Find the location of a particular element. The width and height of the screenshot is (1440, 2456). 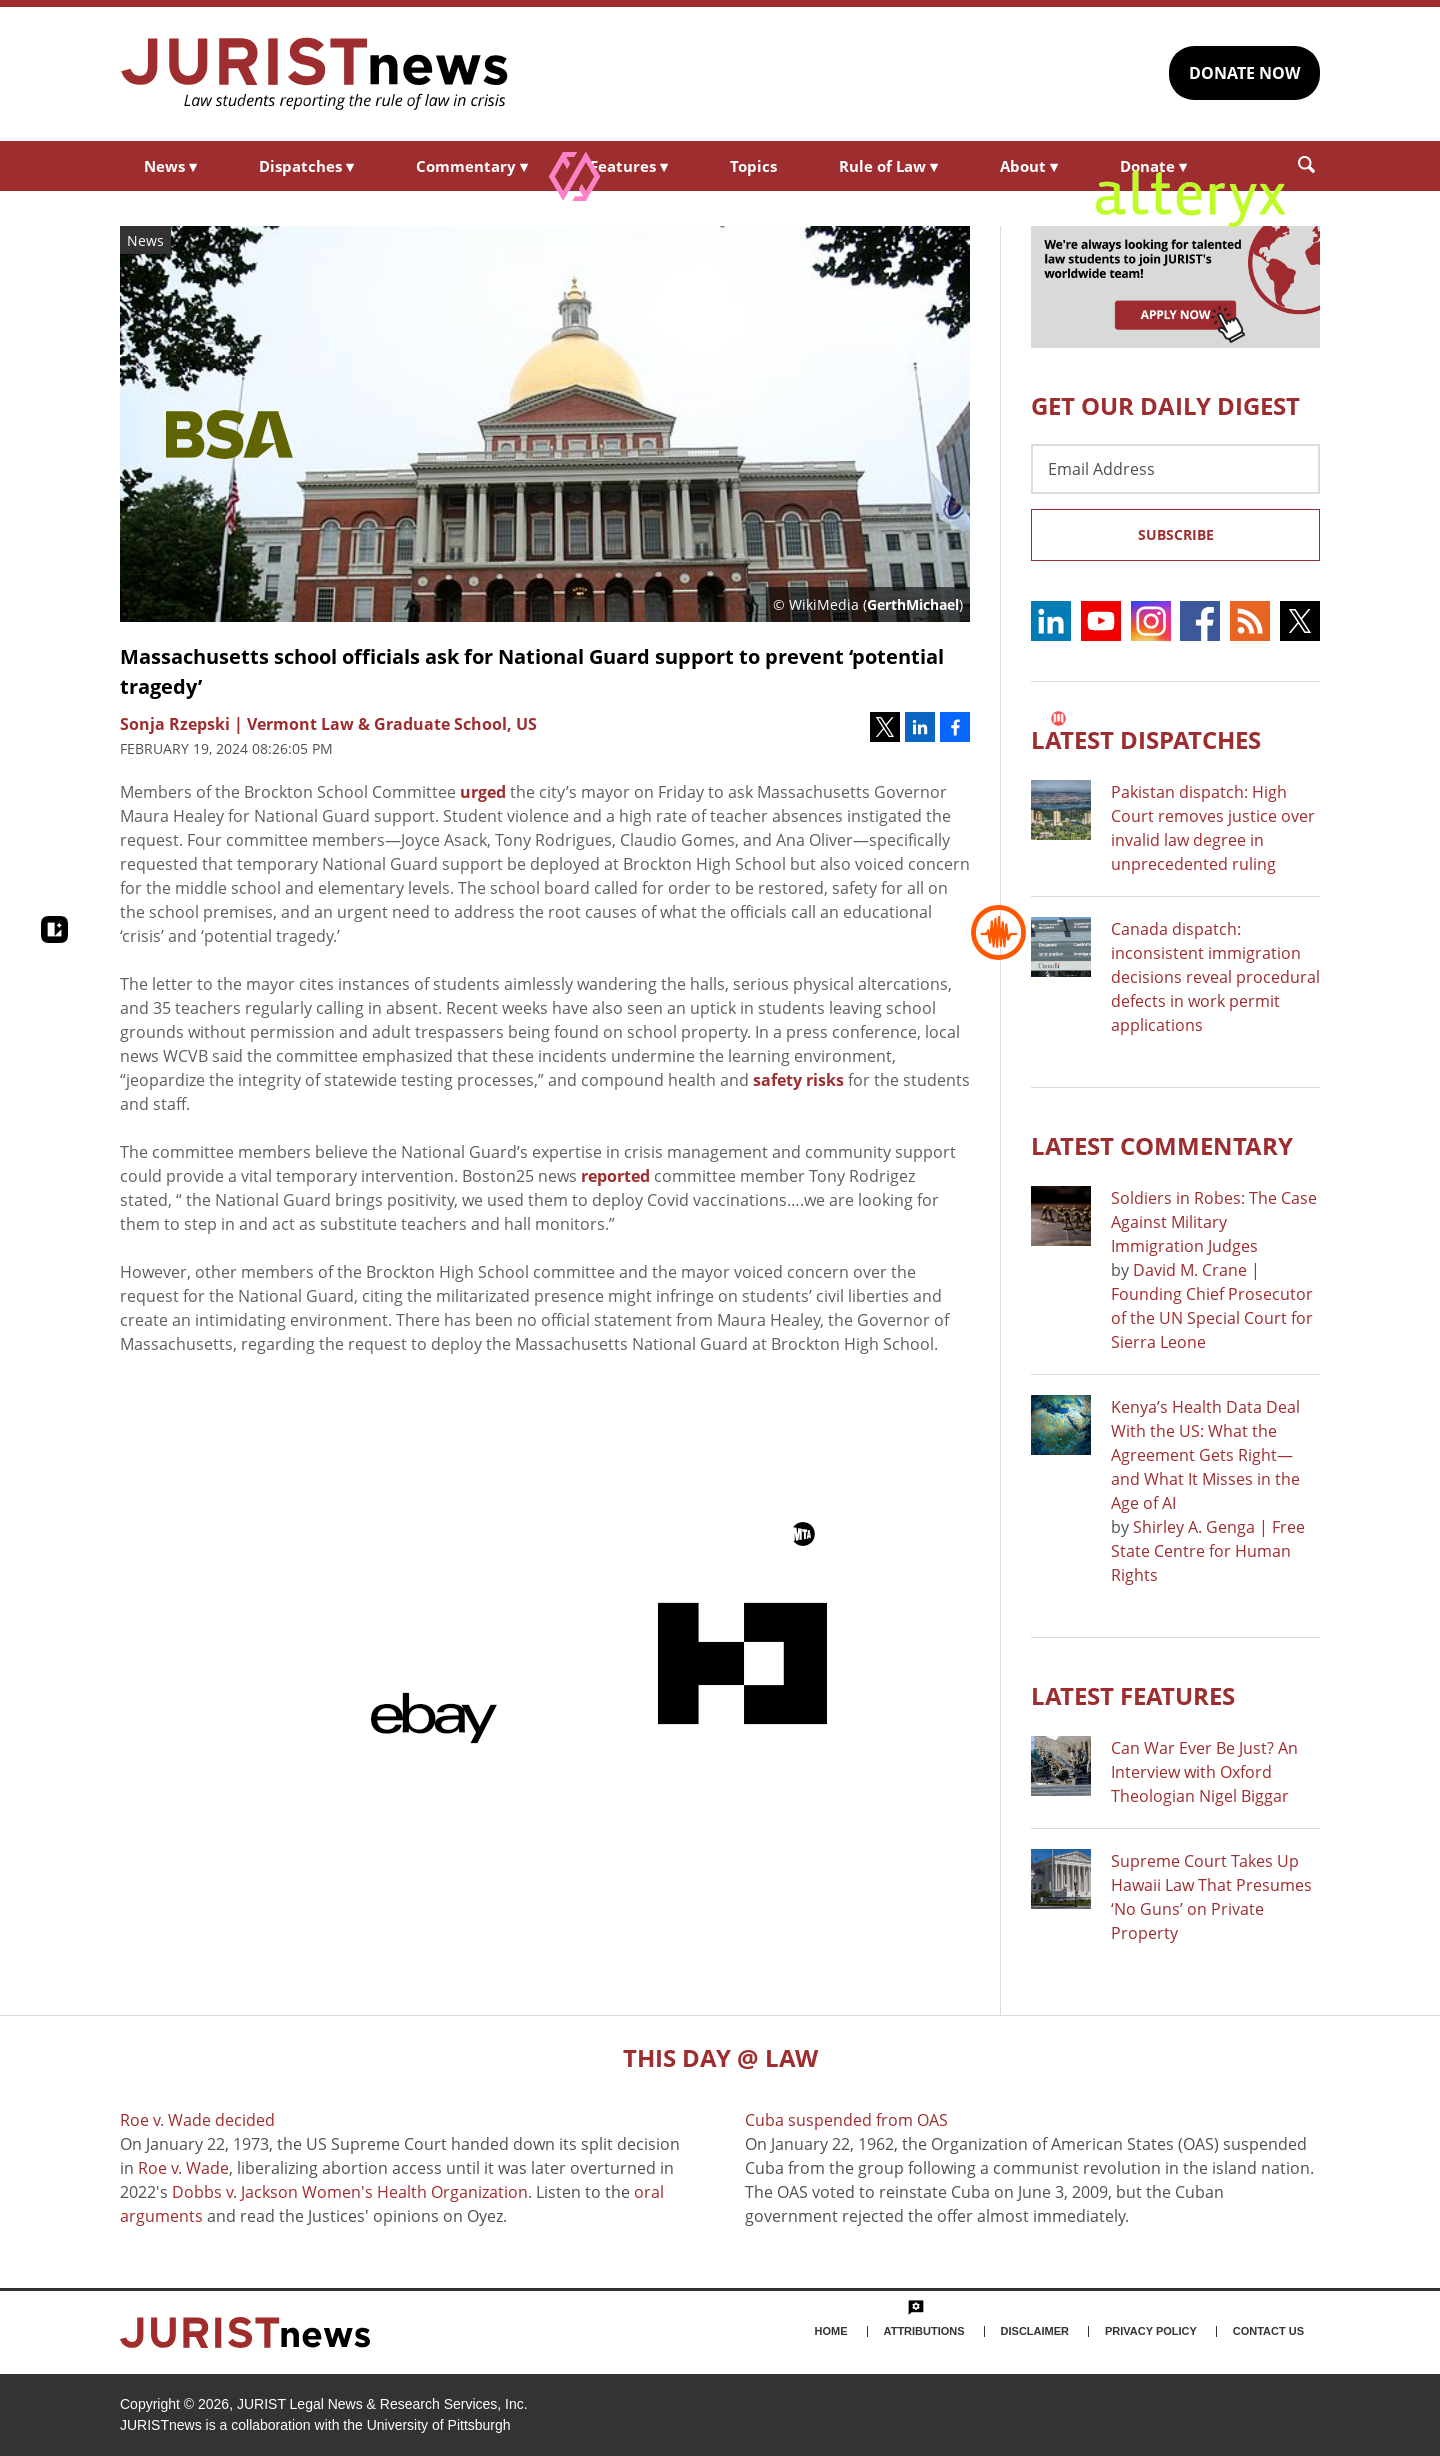

xendit payment platform logo is located at coordinates (574, 176).